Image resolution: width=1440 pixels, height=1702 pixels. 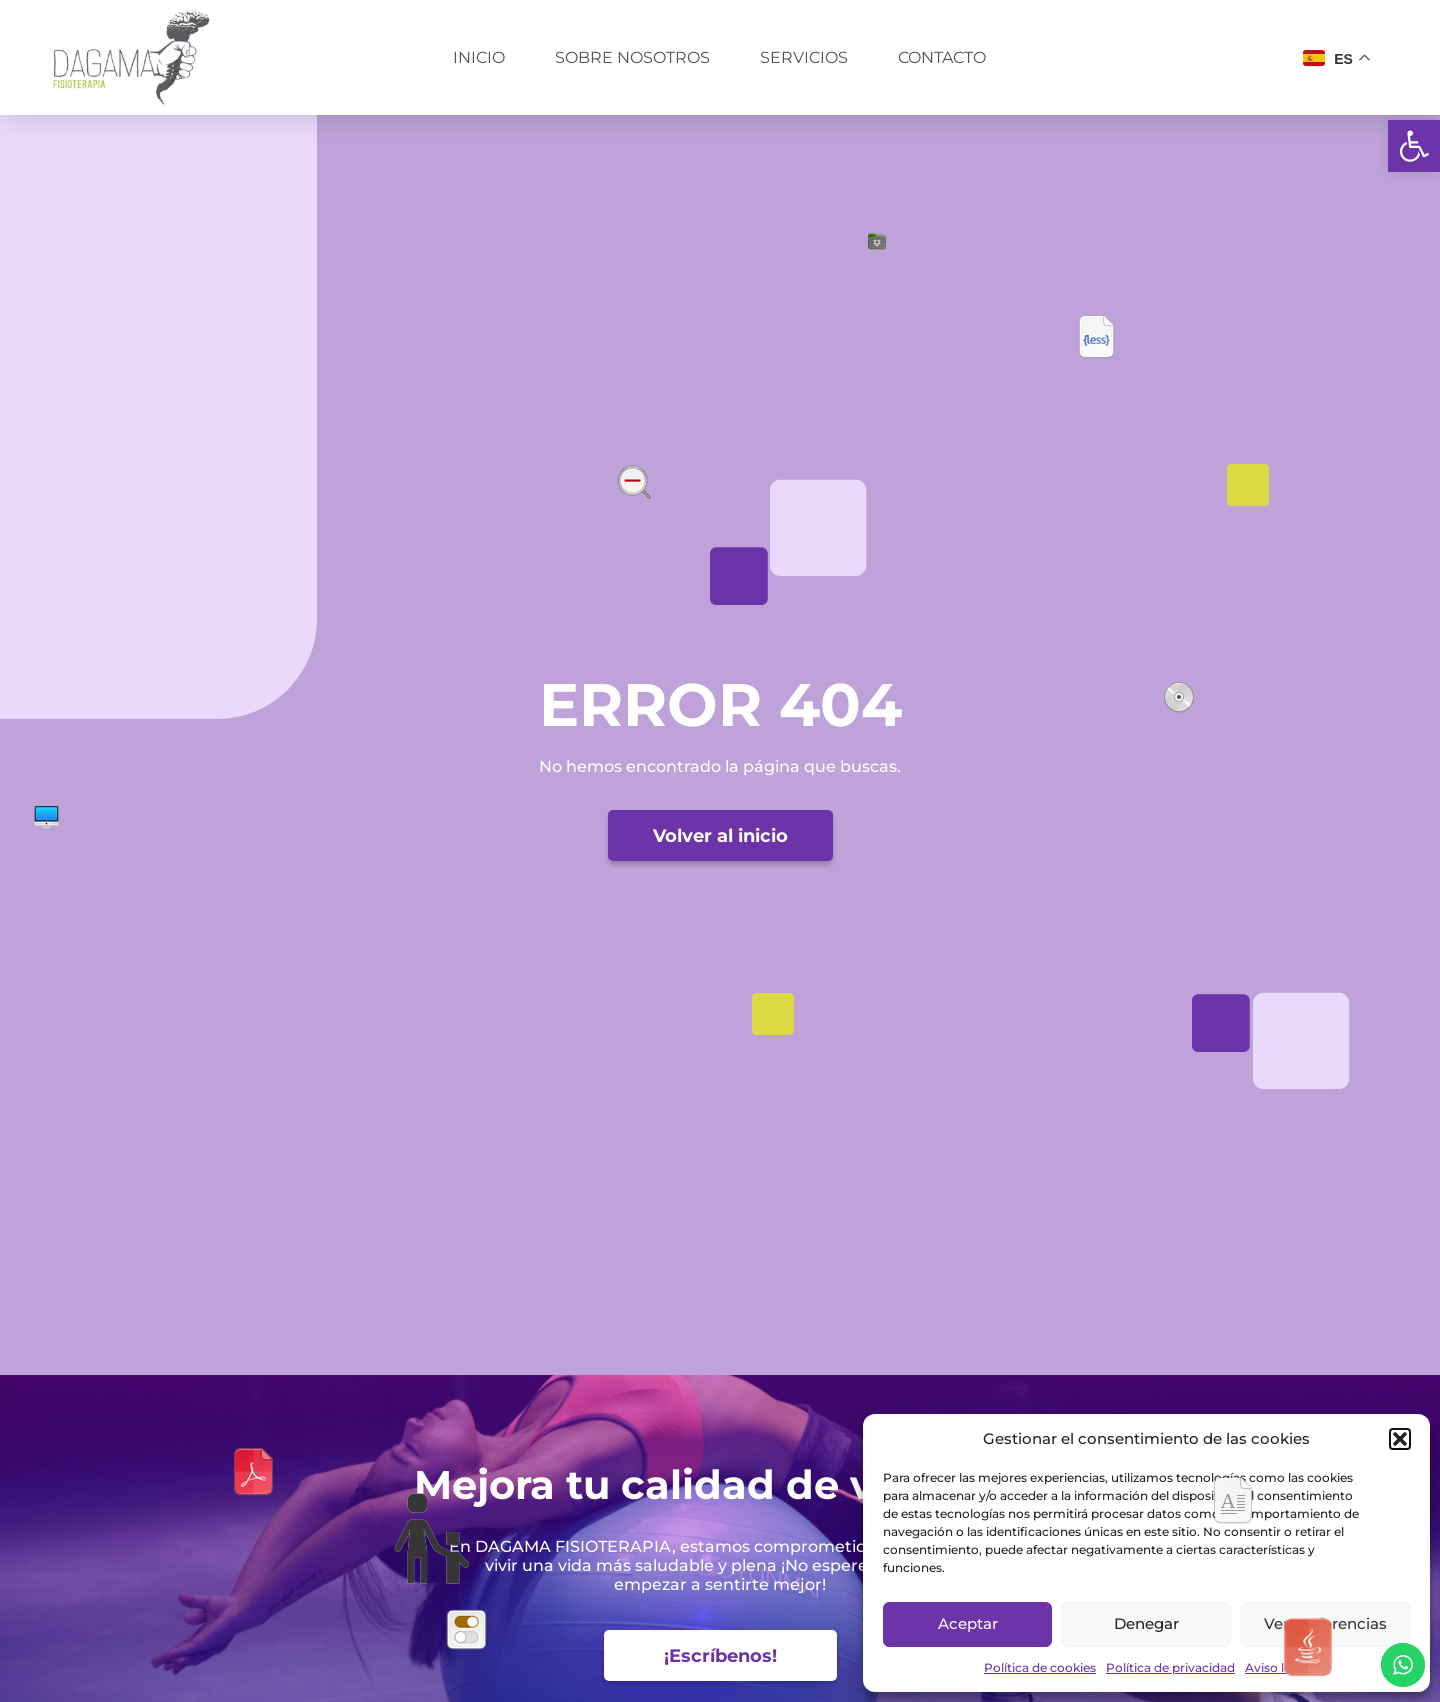 What do you see at coordinates (877, 241) in the screenshot?
I see `open your Dropbox folder` at bounding box center [877, 241].